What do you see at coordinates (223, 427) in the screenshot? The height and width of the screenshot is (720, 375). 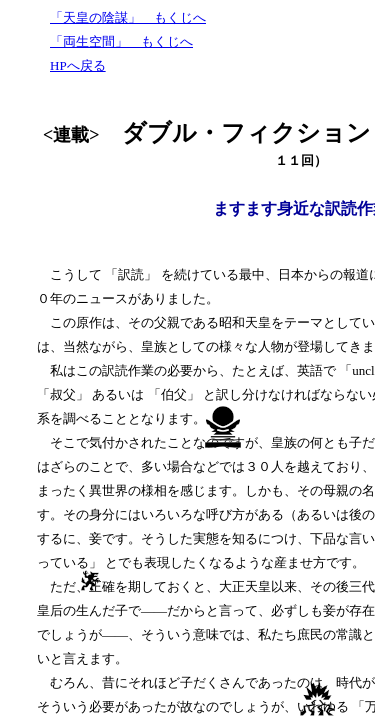 I see `access shrine or spiritual location features` at bounding box center [223, 427].